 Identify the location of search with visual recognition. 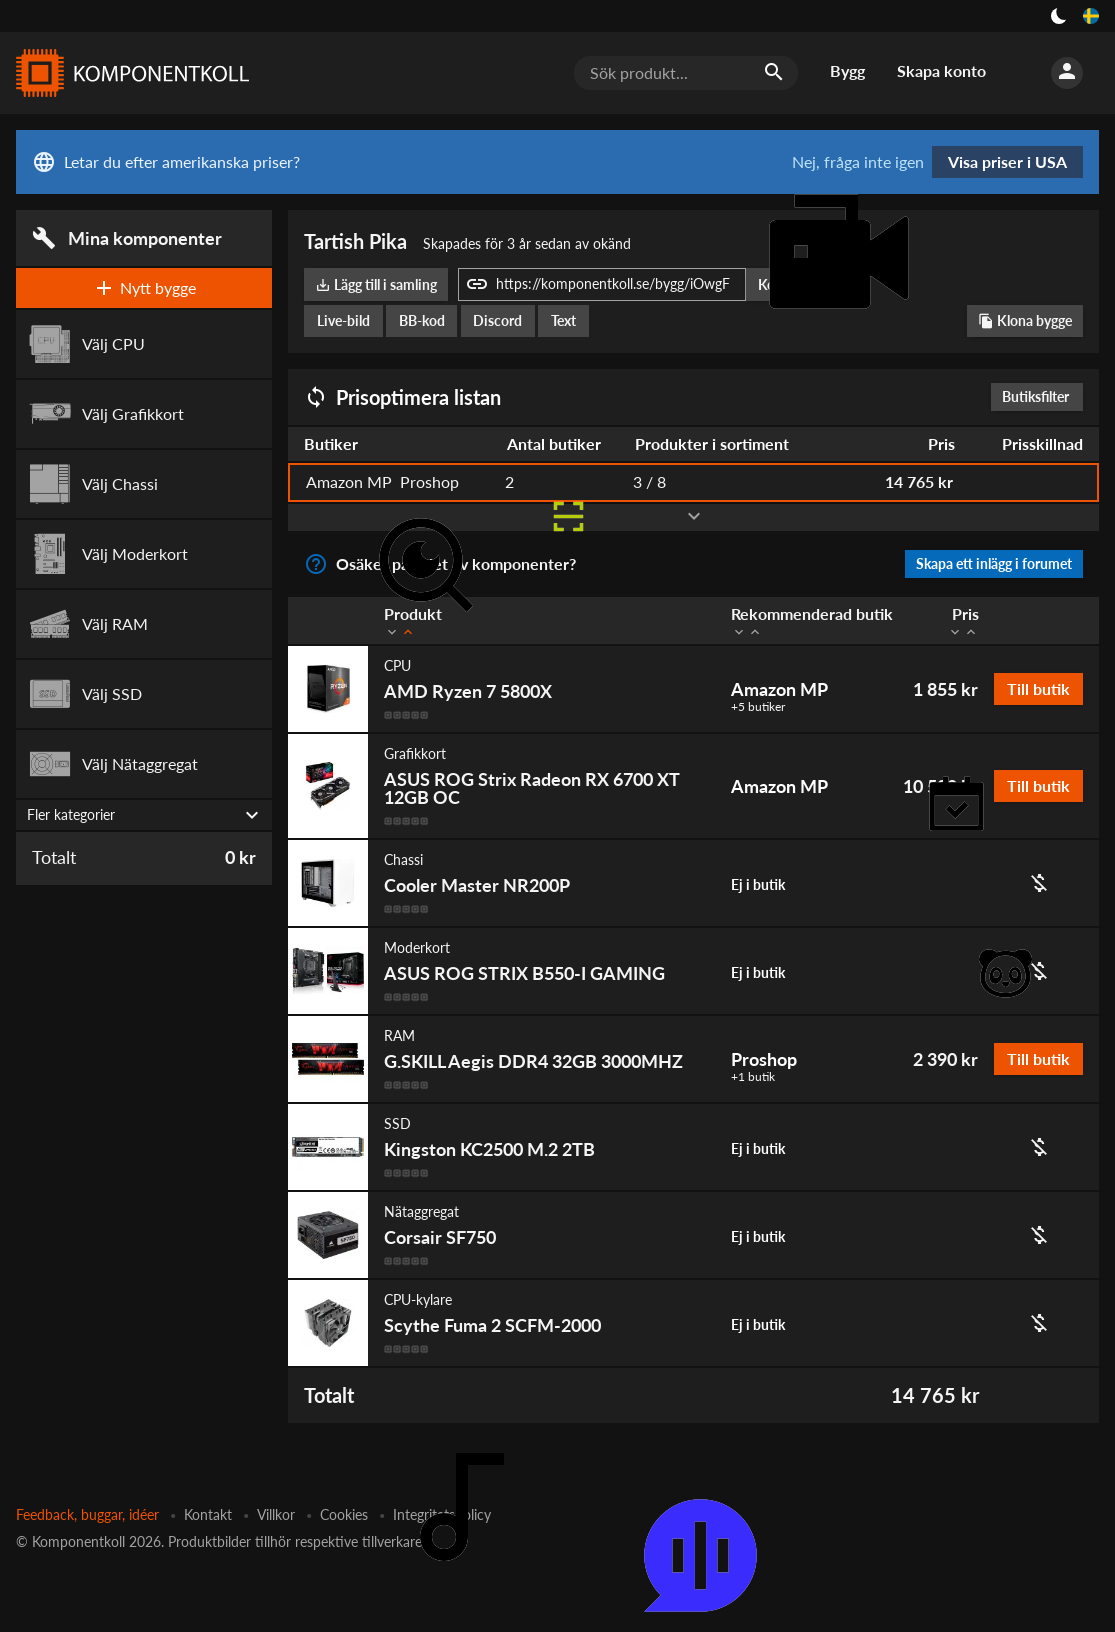
(425, 564).